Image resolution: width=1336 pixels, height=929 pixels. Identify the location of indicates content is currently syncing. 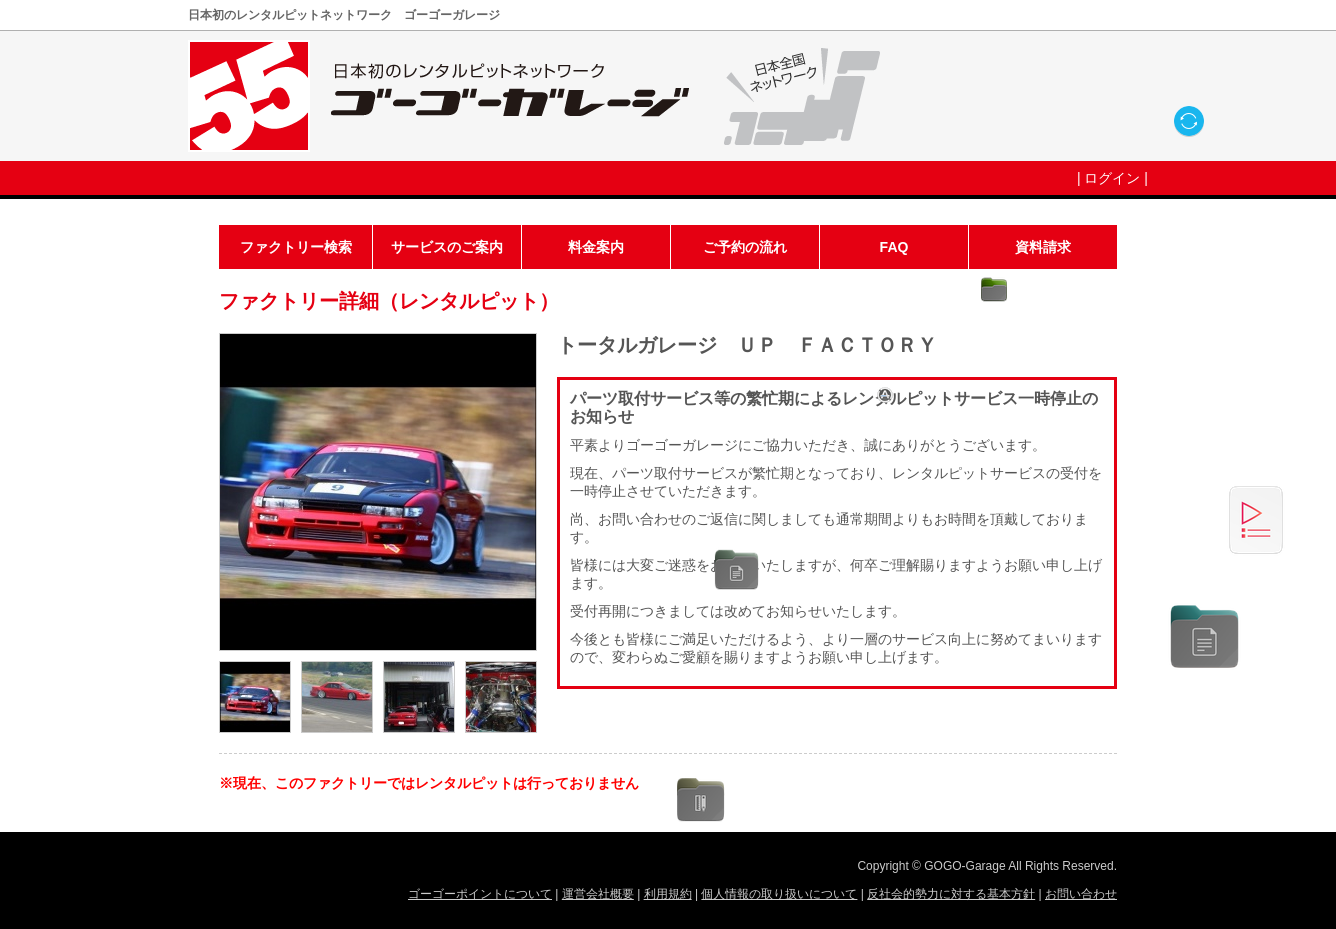
(1189, 121).